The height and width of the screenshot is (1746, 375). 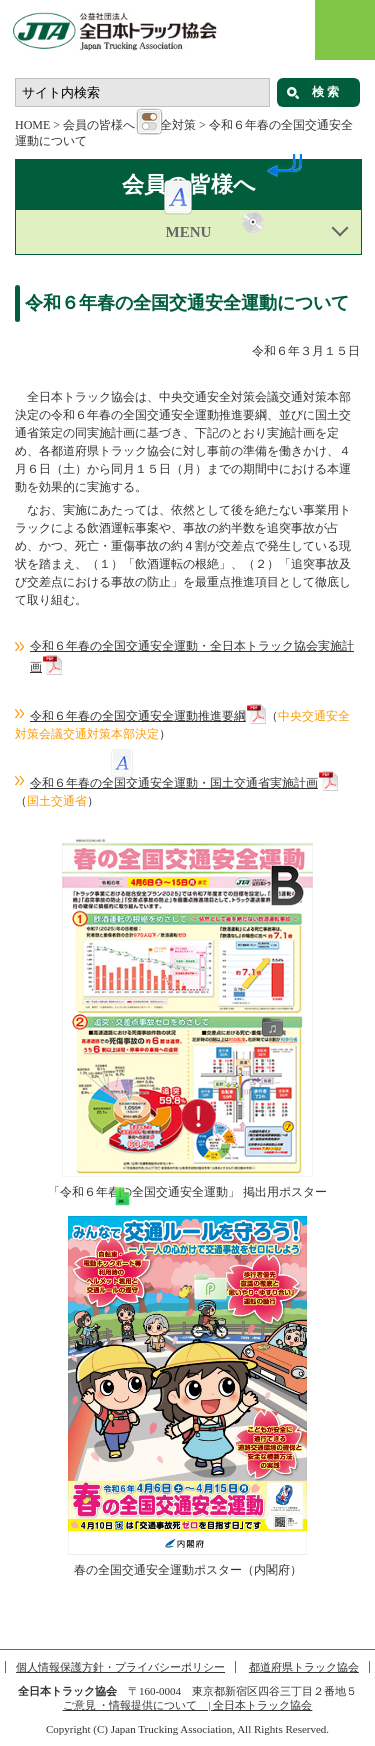 I want to click on open system tweaks or customization settings, so click(x=149, y=121).